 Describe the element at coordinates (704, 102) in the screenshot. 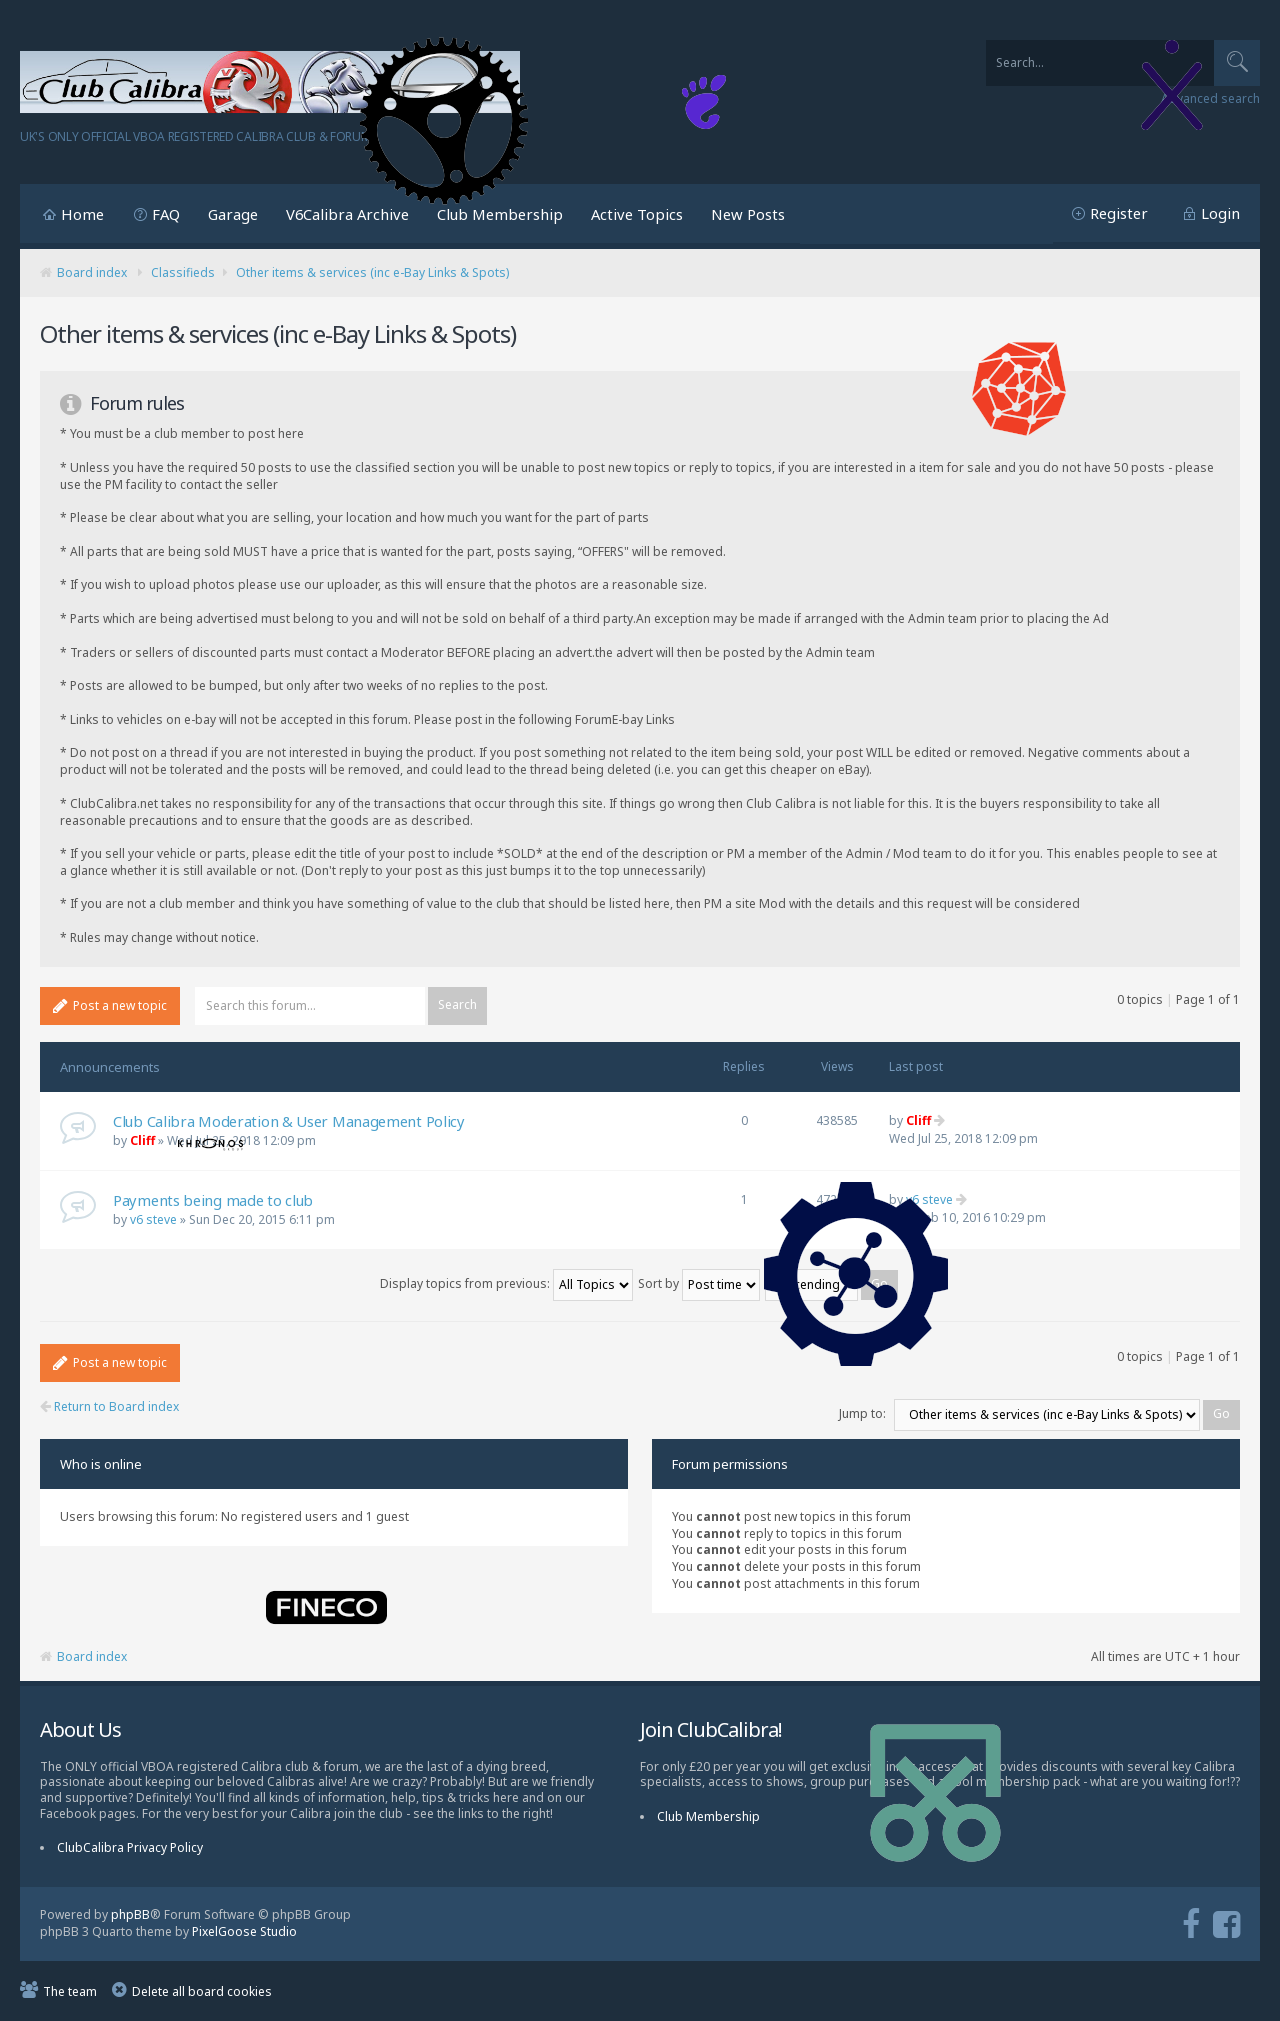

I see `GNOME desktop environment logo` at that location.